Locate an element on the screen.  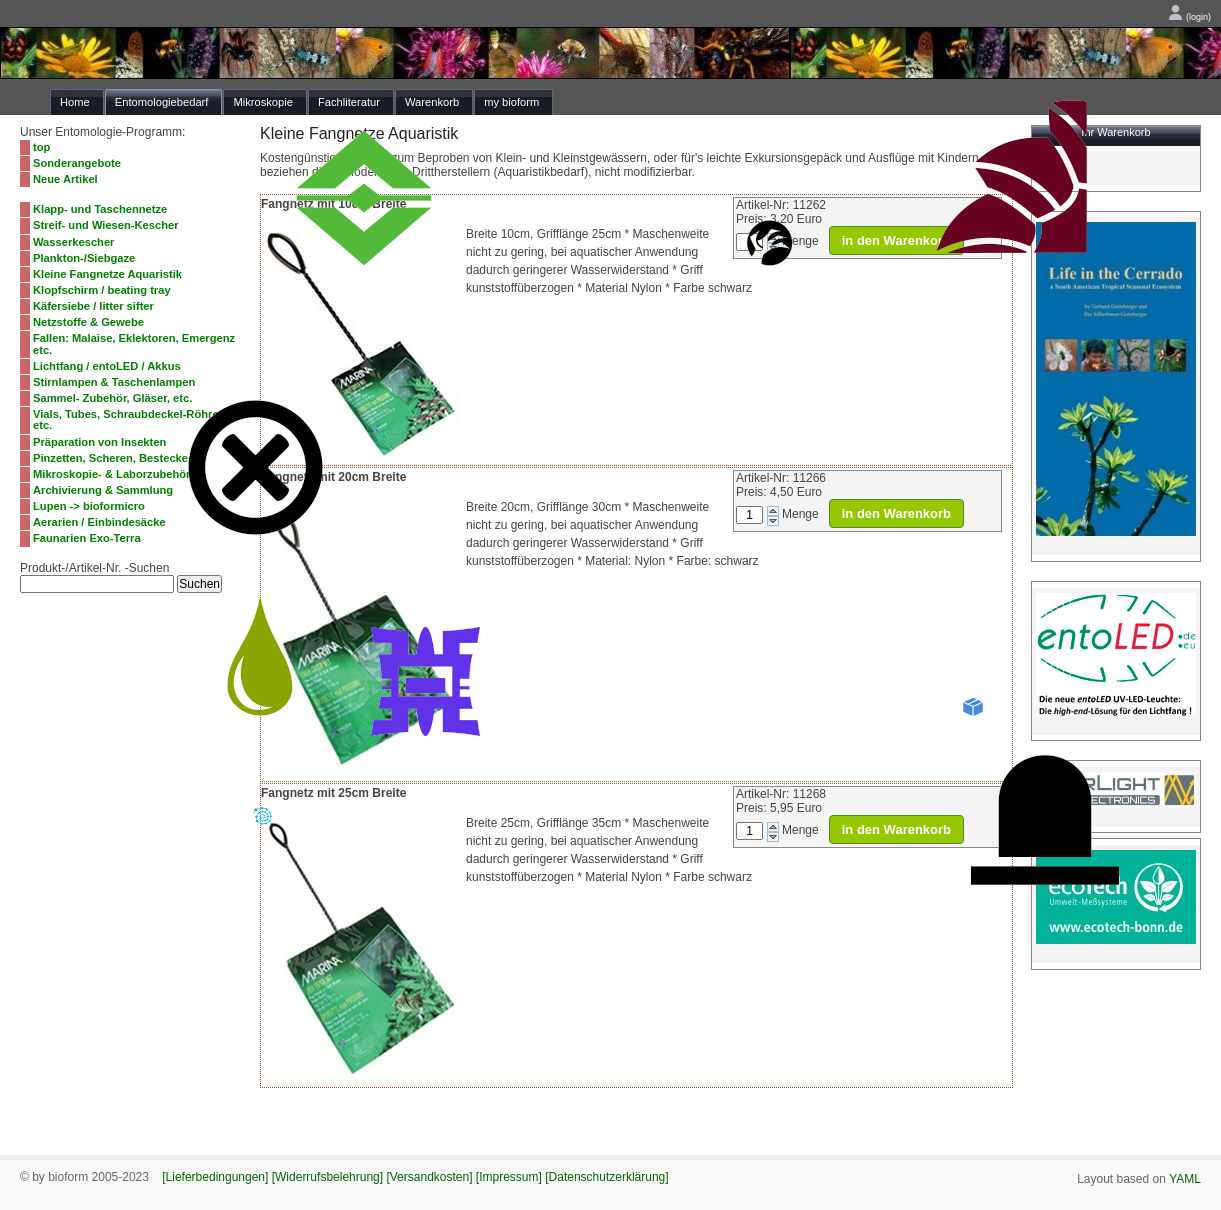
place a virtual marker or waypoint in-game is located at coordinates (364, 198).